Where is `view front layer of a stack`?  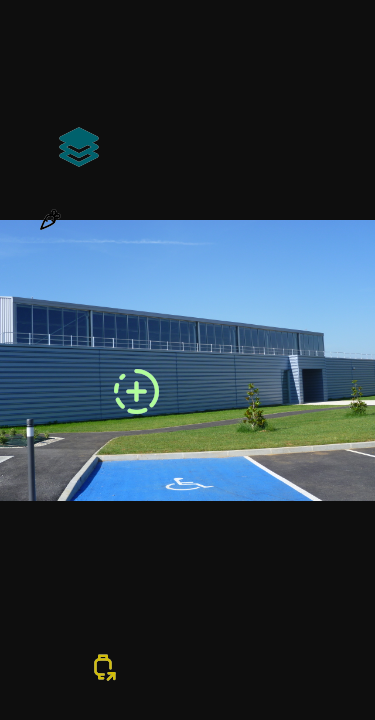 view front layer of a stack is located at coordinates (79, 147).